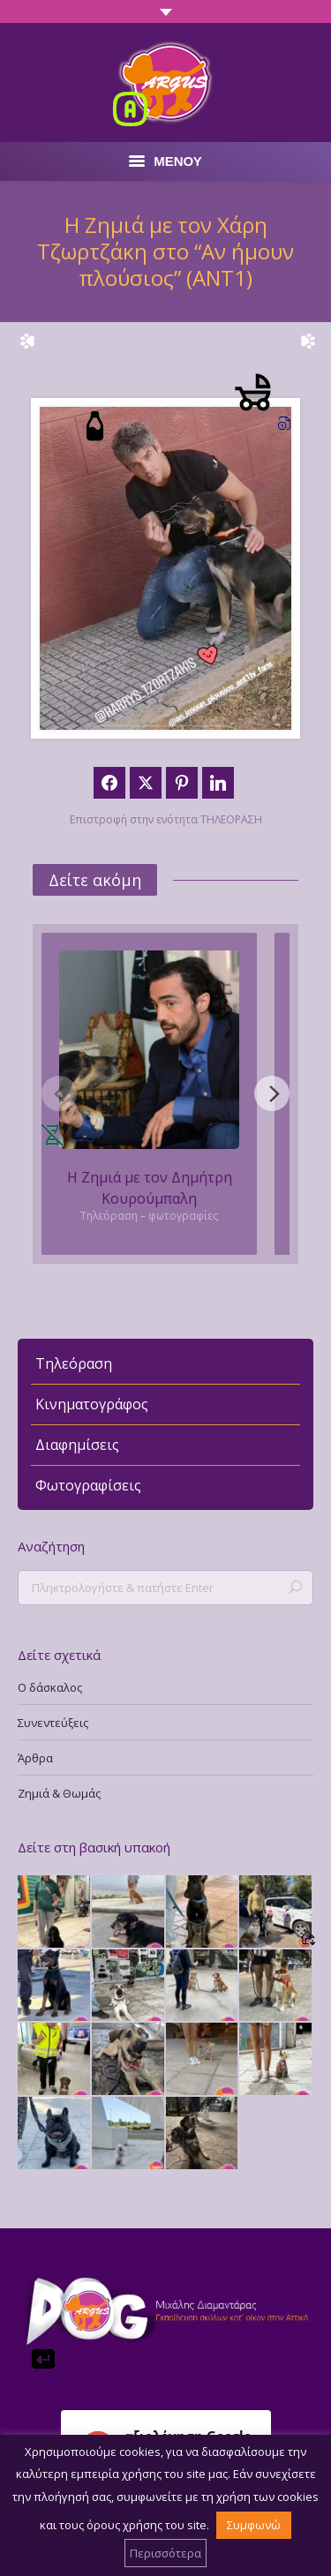  I want to click on select font style or text option A, so click(130, 109).